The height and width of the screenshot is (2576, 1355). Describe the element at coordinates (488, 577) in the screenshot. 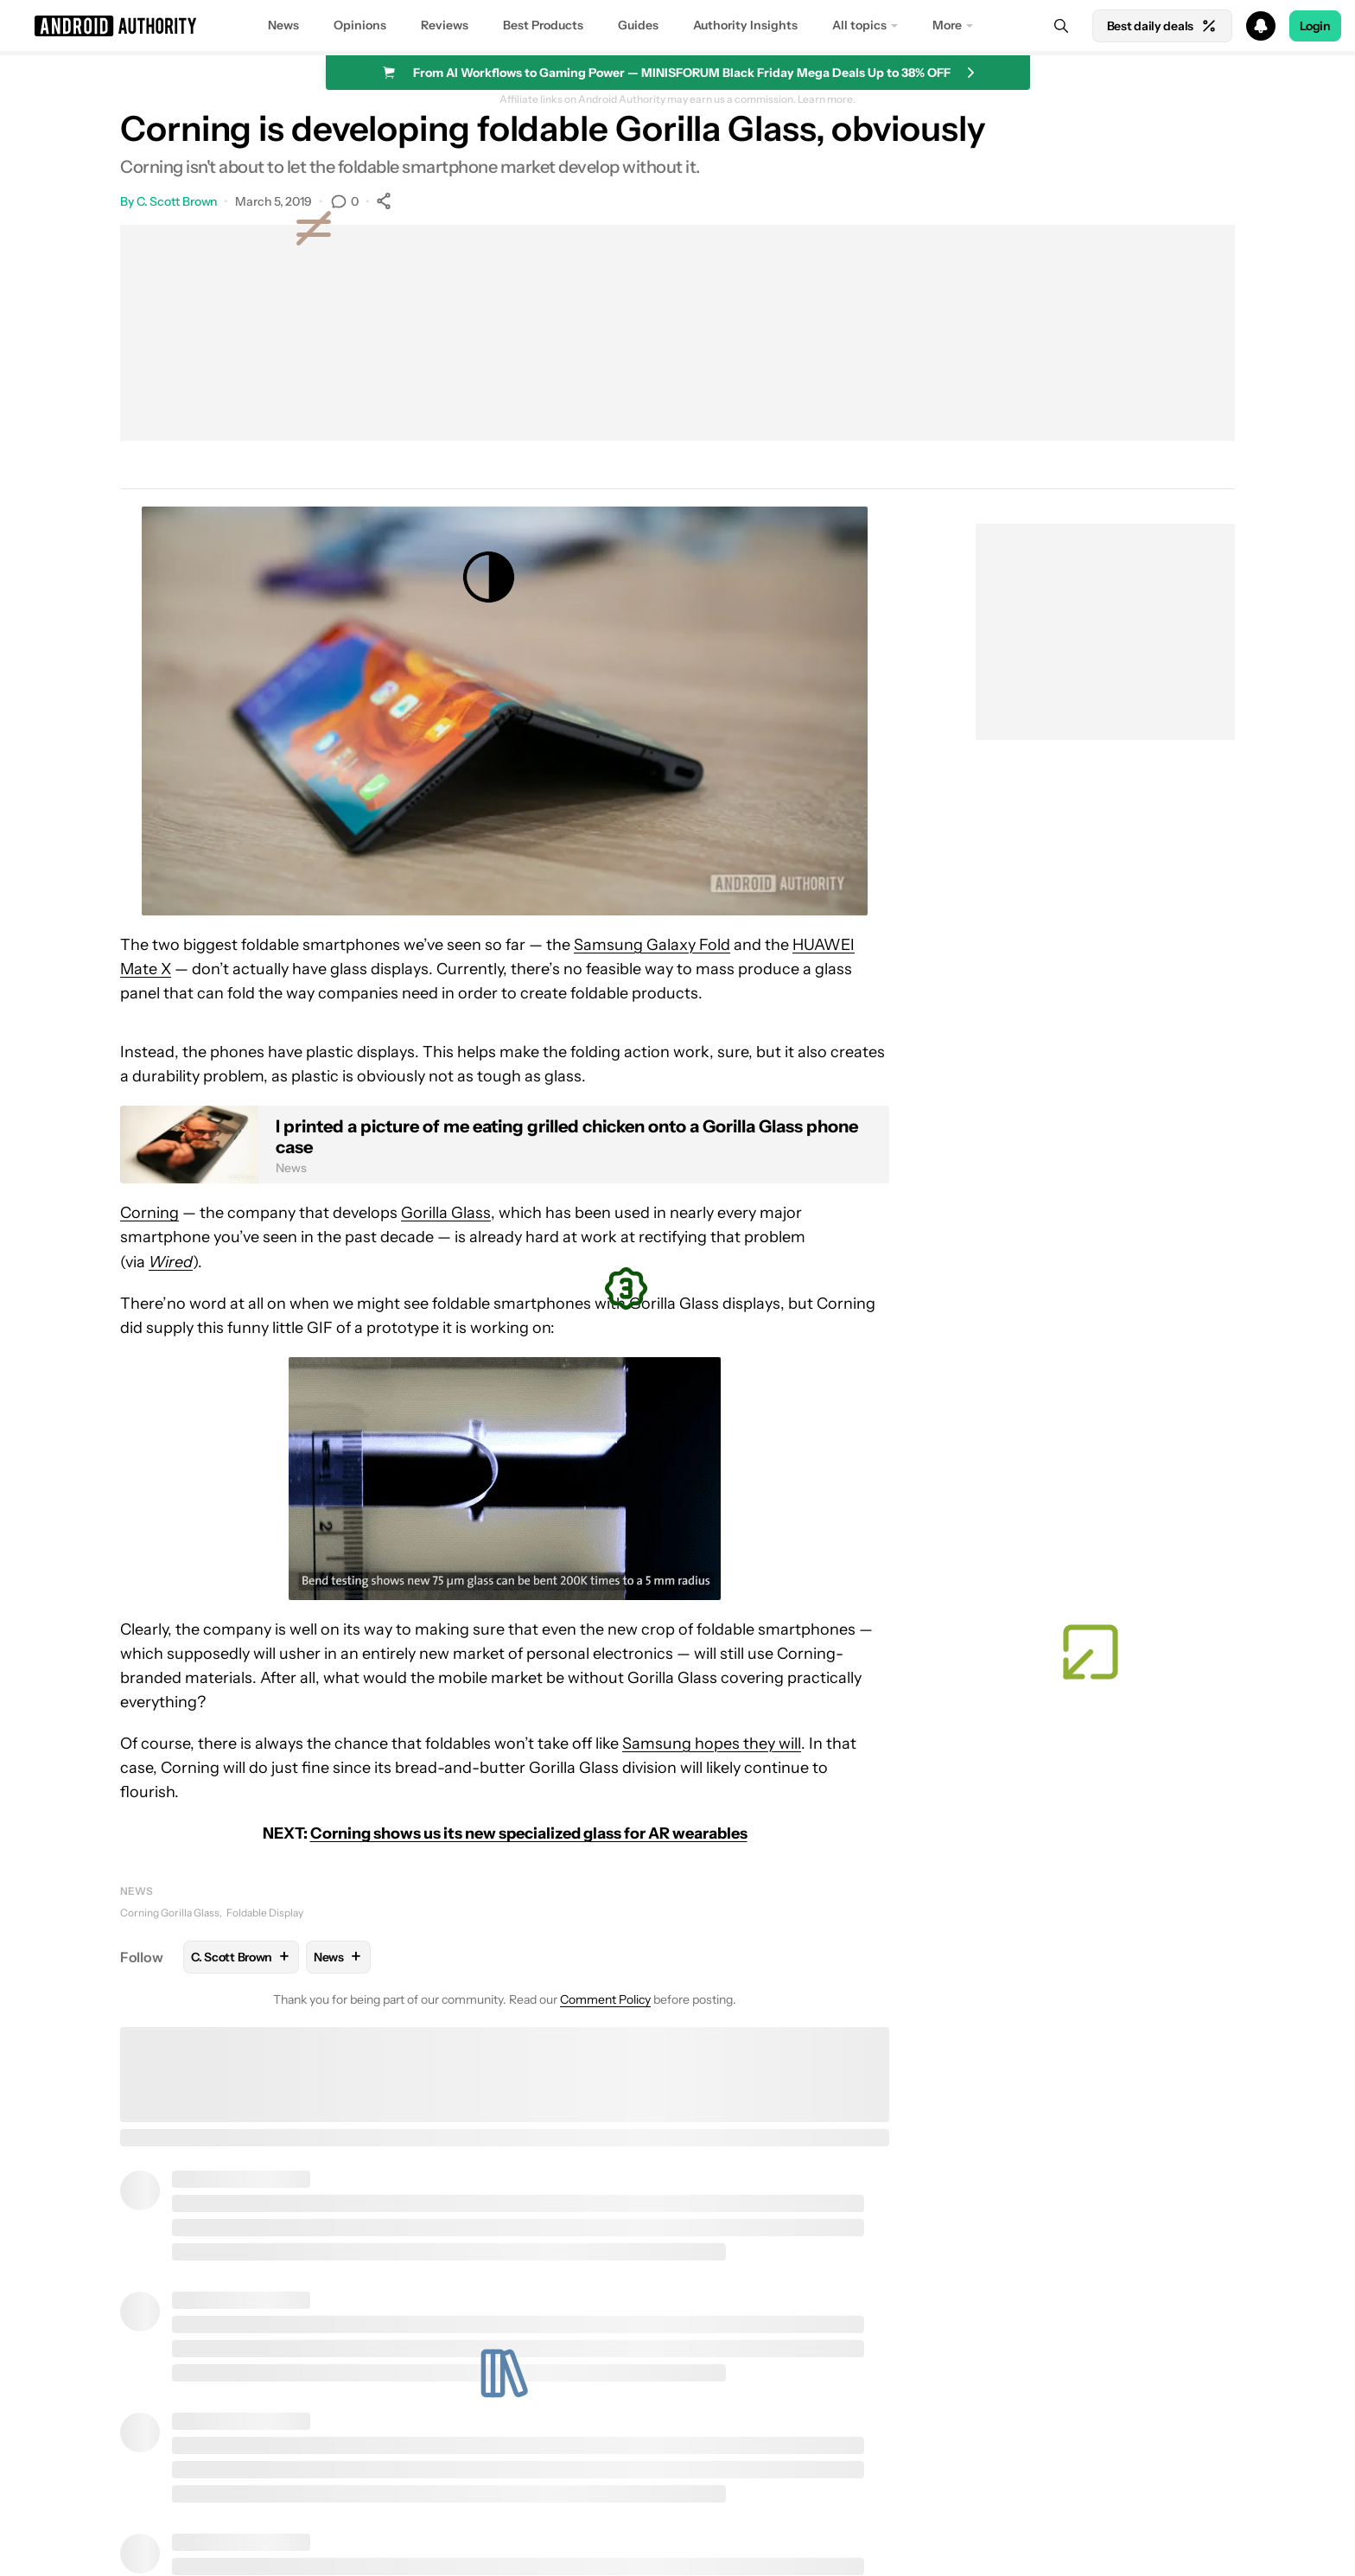

I see `toggle between light and dark mode` at that location.